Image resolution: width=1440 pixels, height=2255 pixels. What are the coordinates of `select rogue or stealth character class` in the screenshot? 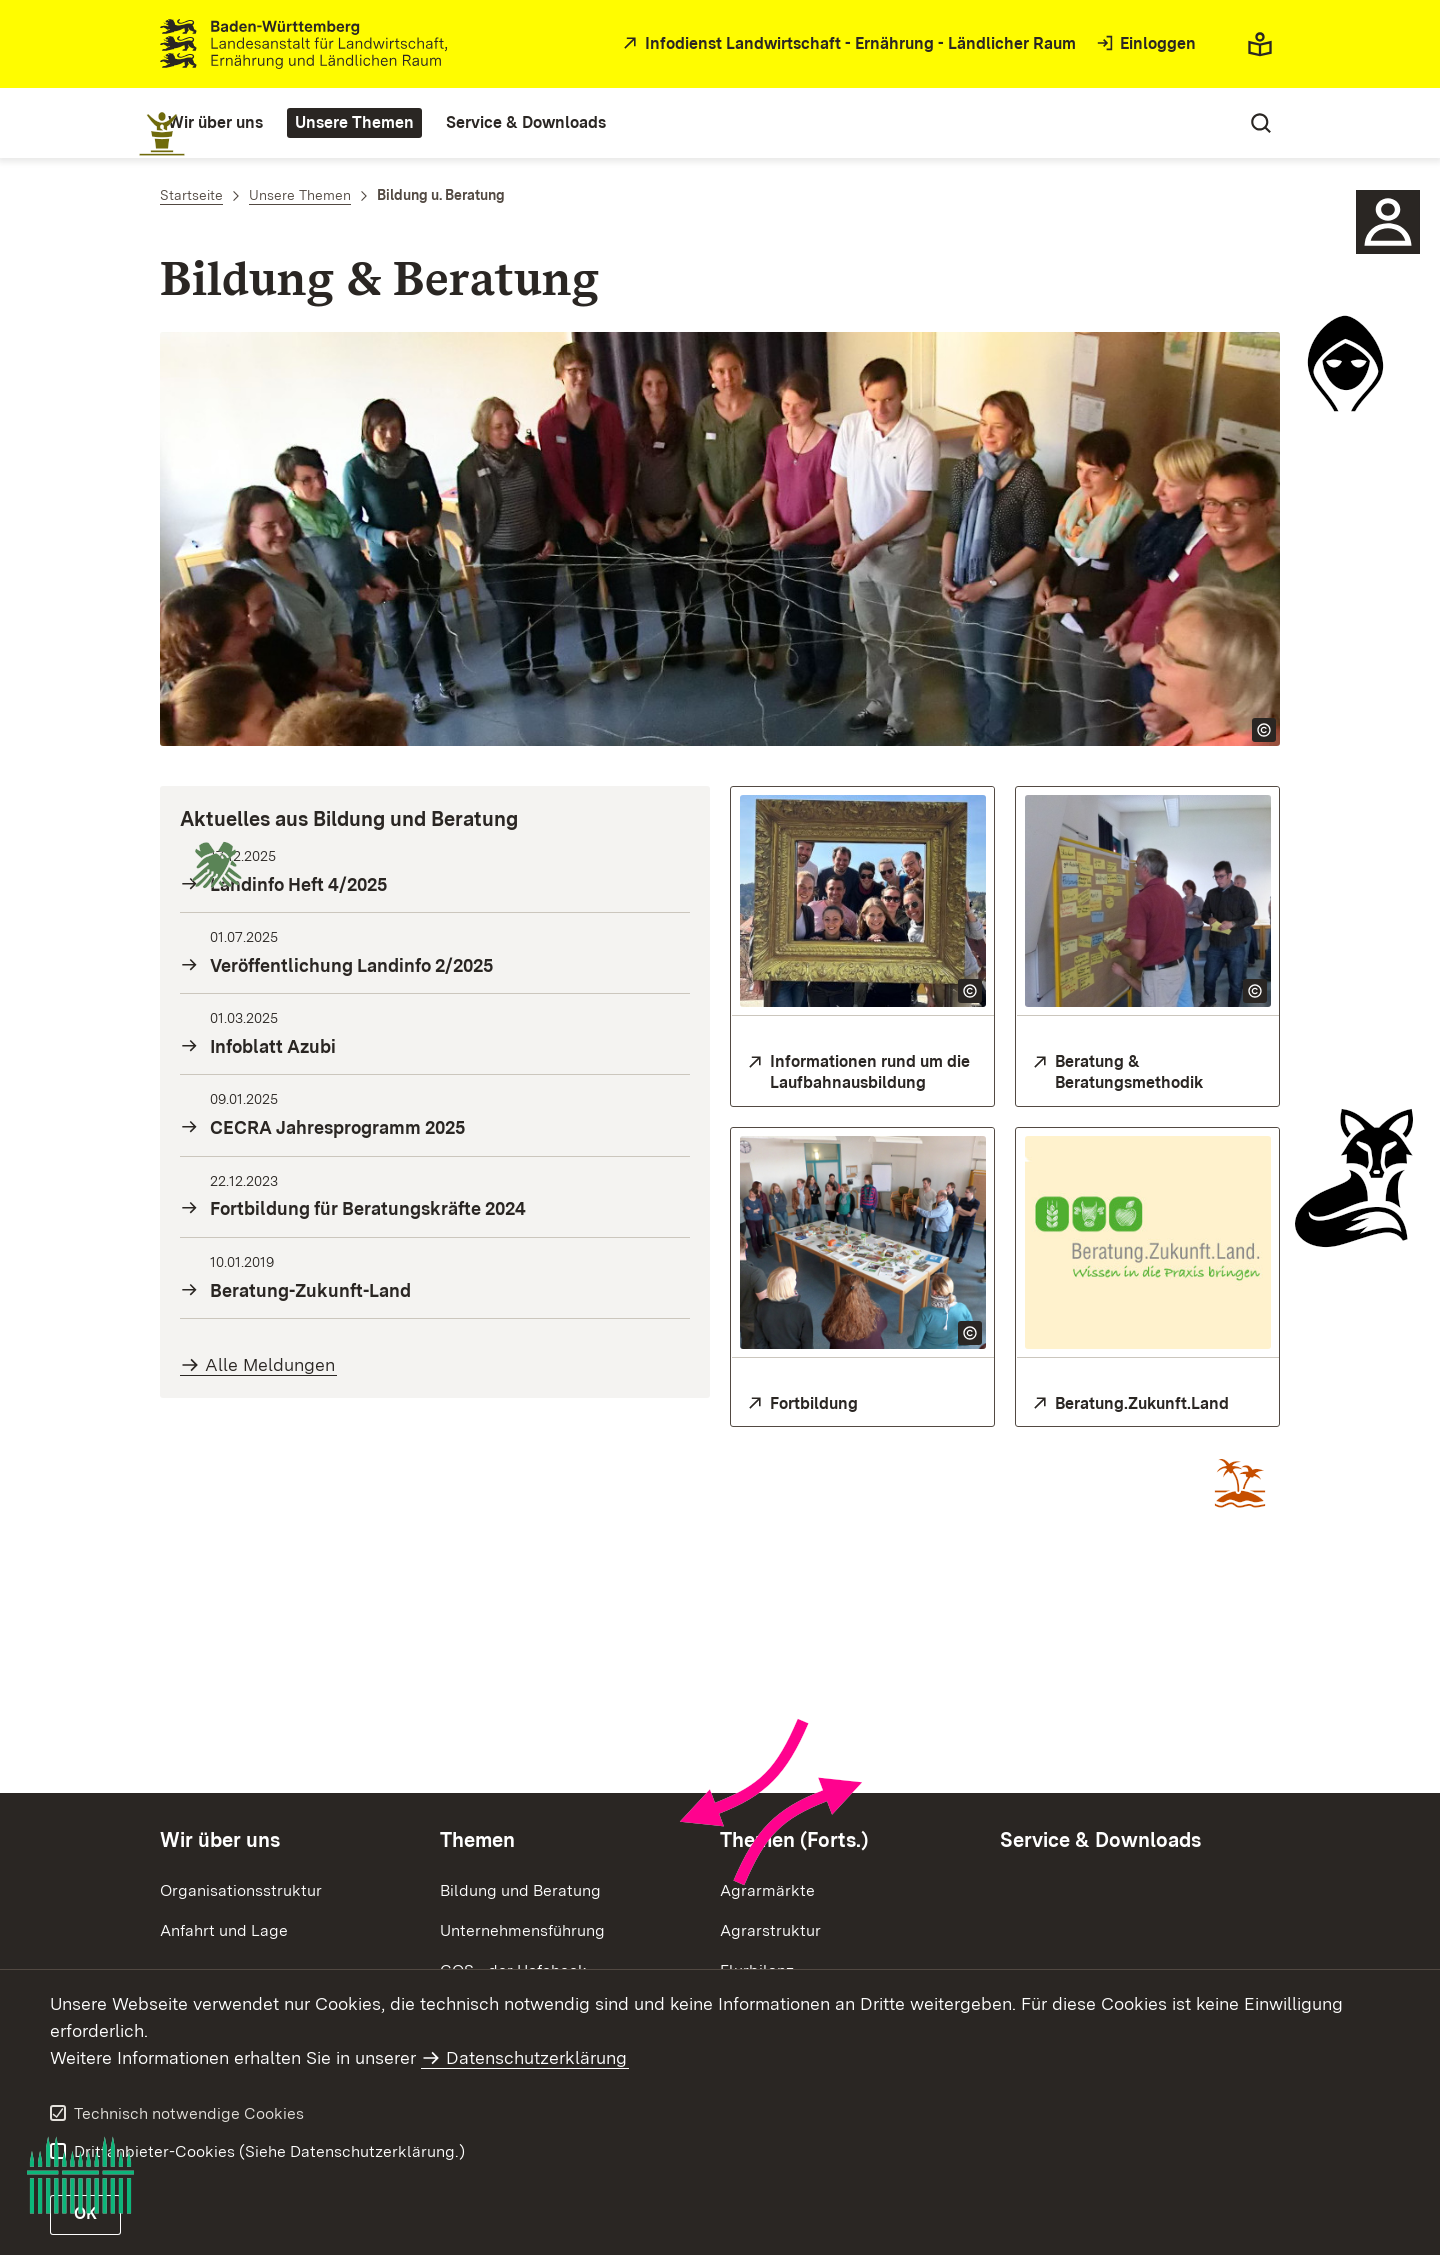 It's located at (1345, 363).